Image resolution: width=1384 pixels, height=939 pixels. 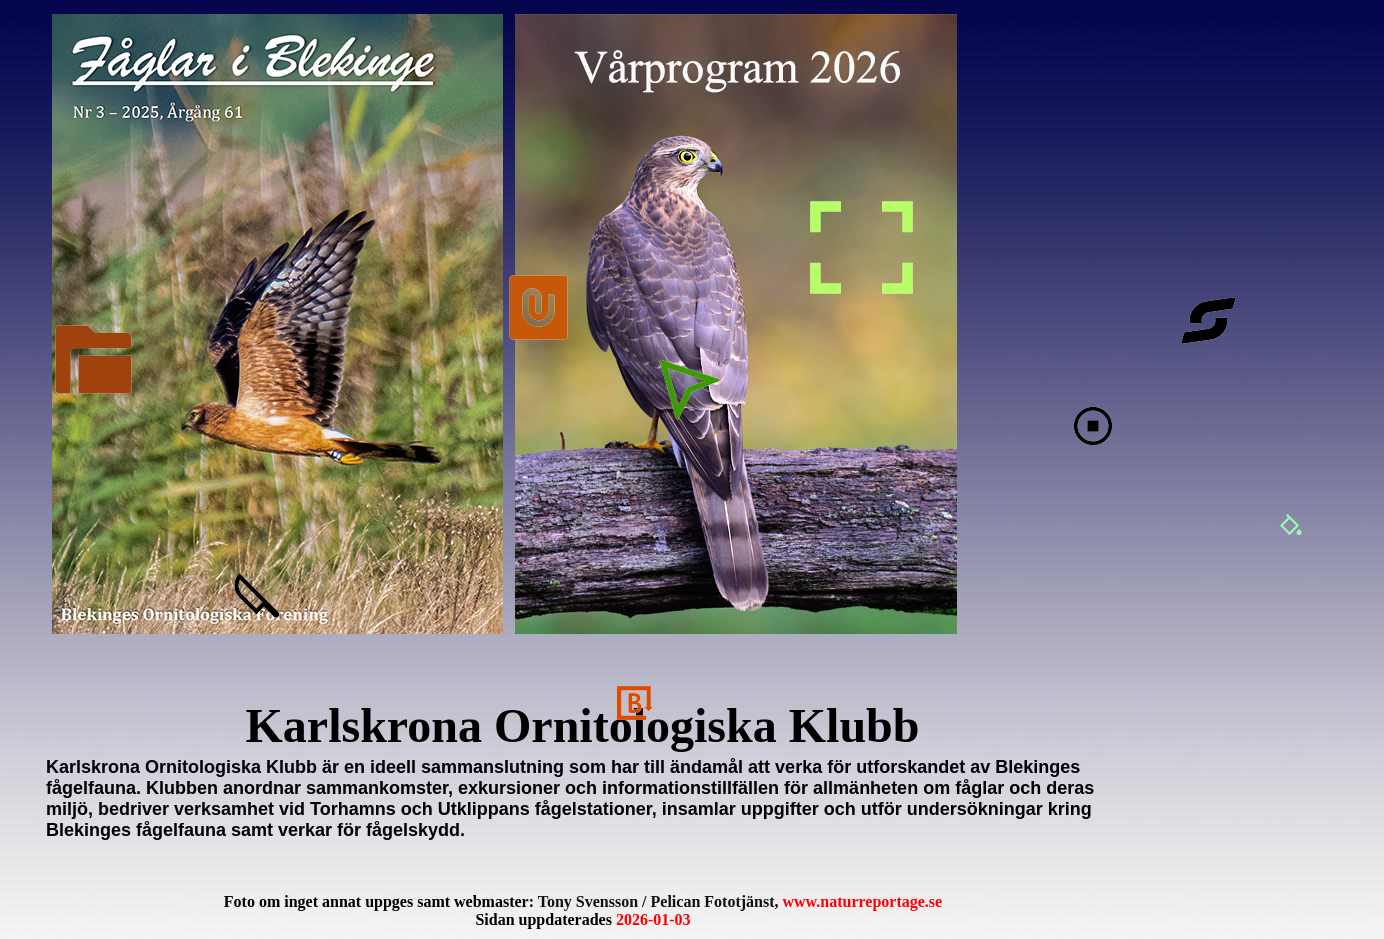 I want to click on open folder to view files, so click(x=93, y=359).